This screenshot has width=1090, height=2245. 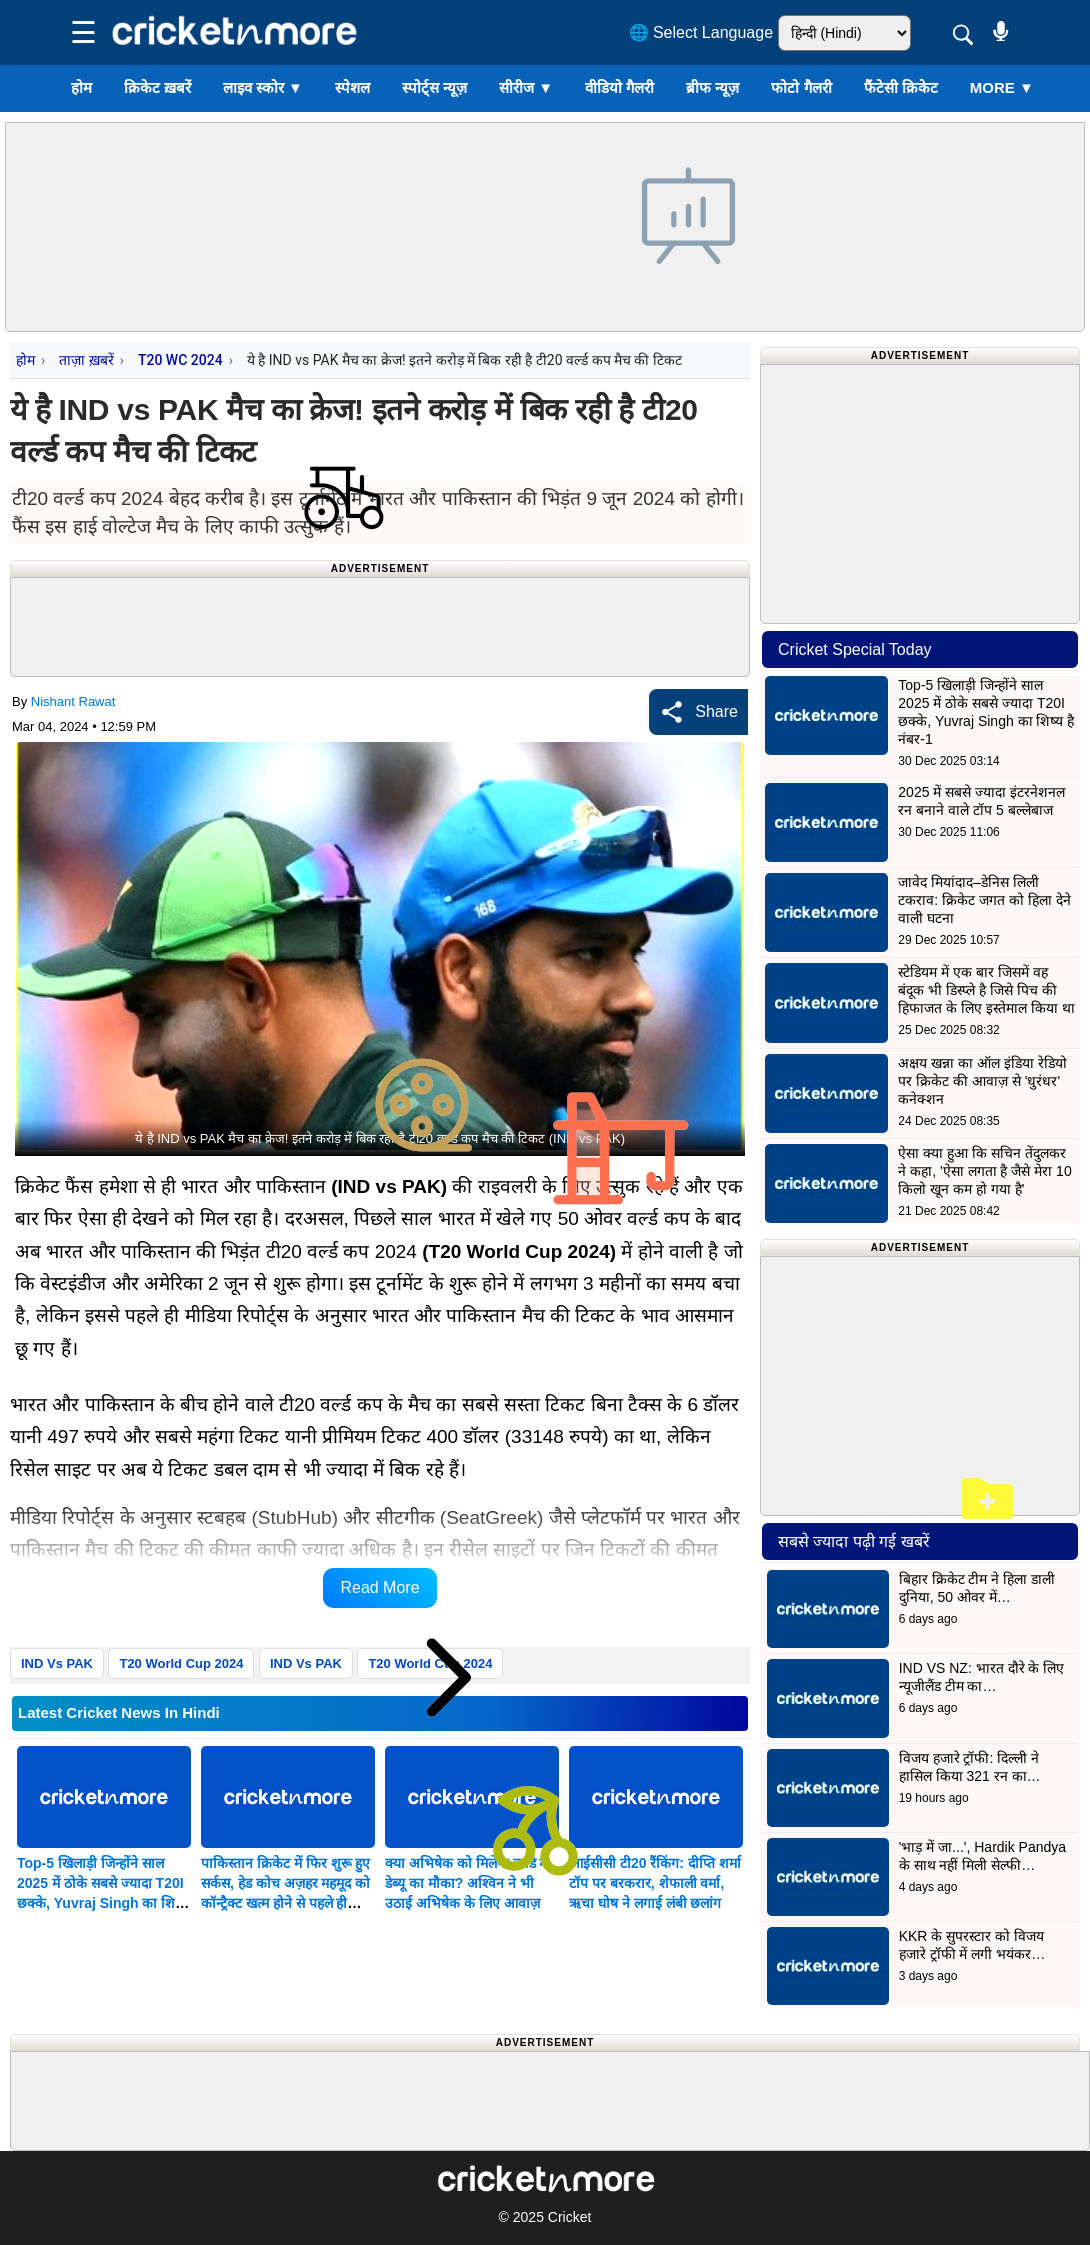 I want to click on create a new folder, so click(x=987, y=1497).